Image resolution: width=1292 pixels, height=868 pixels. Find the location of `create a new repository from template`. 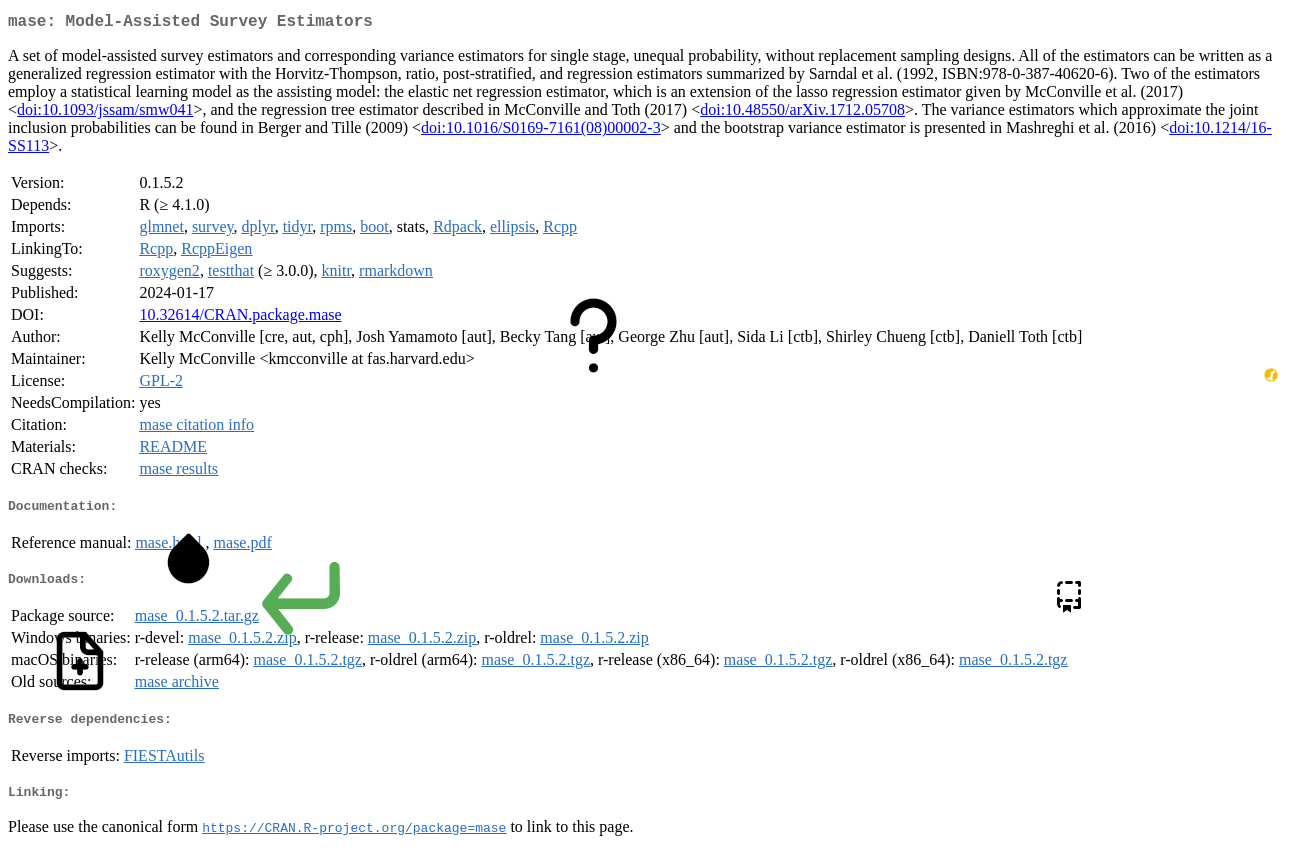

create a new repository from template is located at coordinates (1069, 597).